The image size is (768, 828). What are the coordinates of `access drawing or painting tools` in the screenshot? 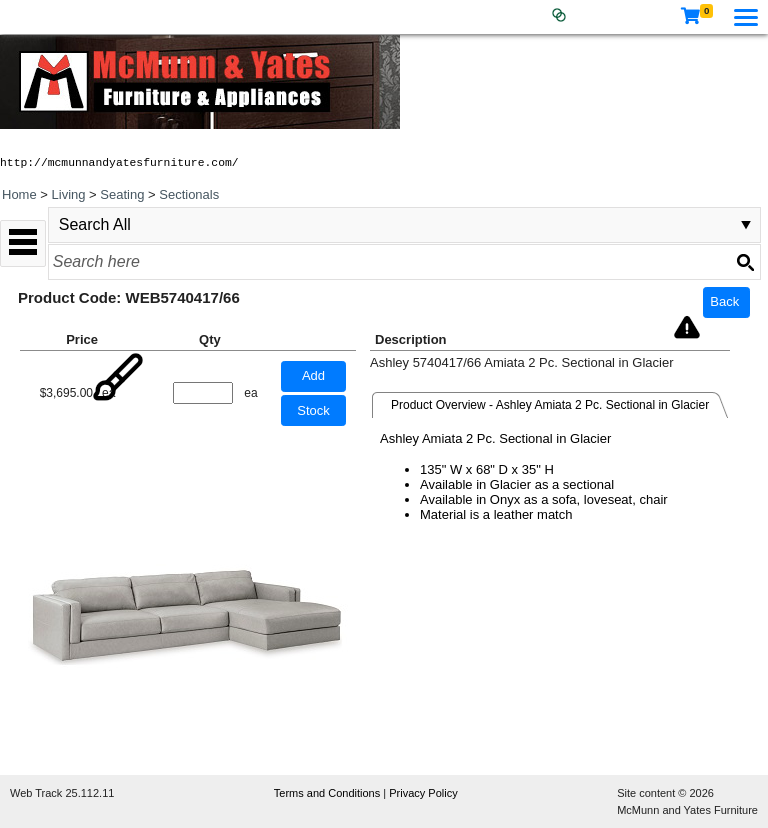 It's located at (118, 378).